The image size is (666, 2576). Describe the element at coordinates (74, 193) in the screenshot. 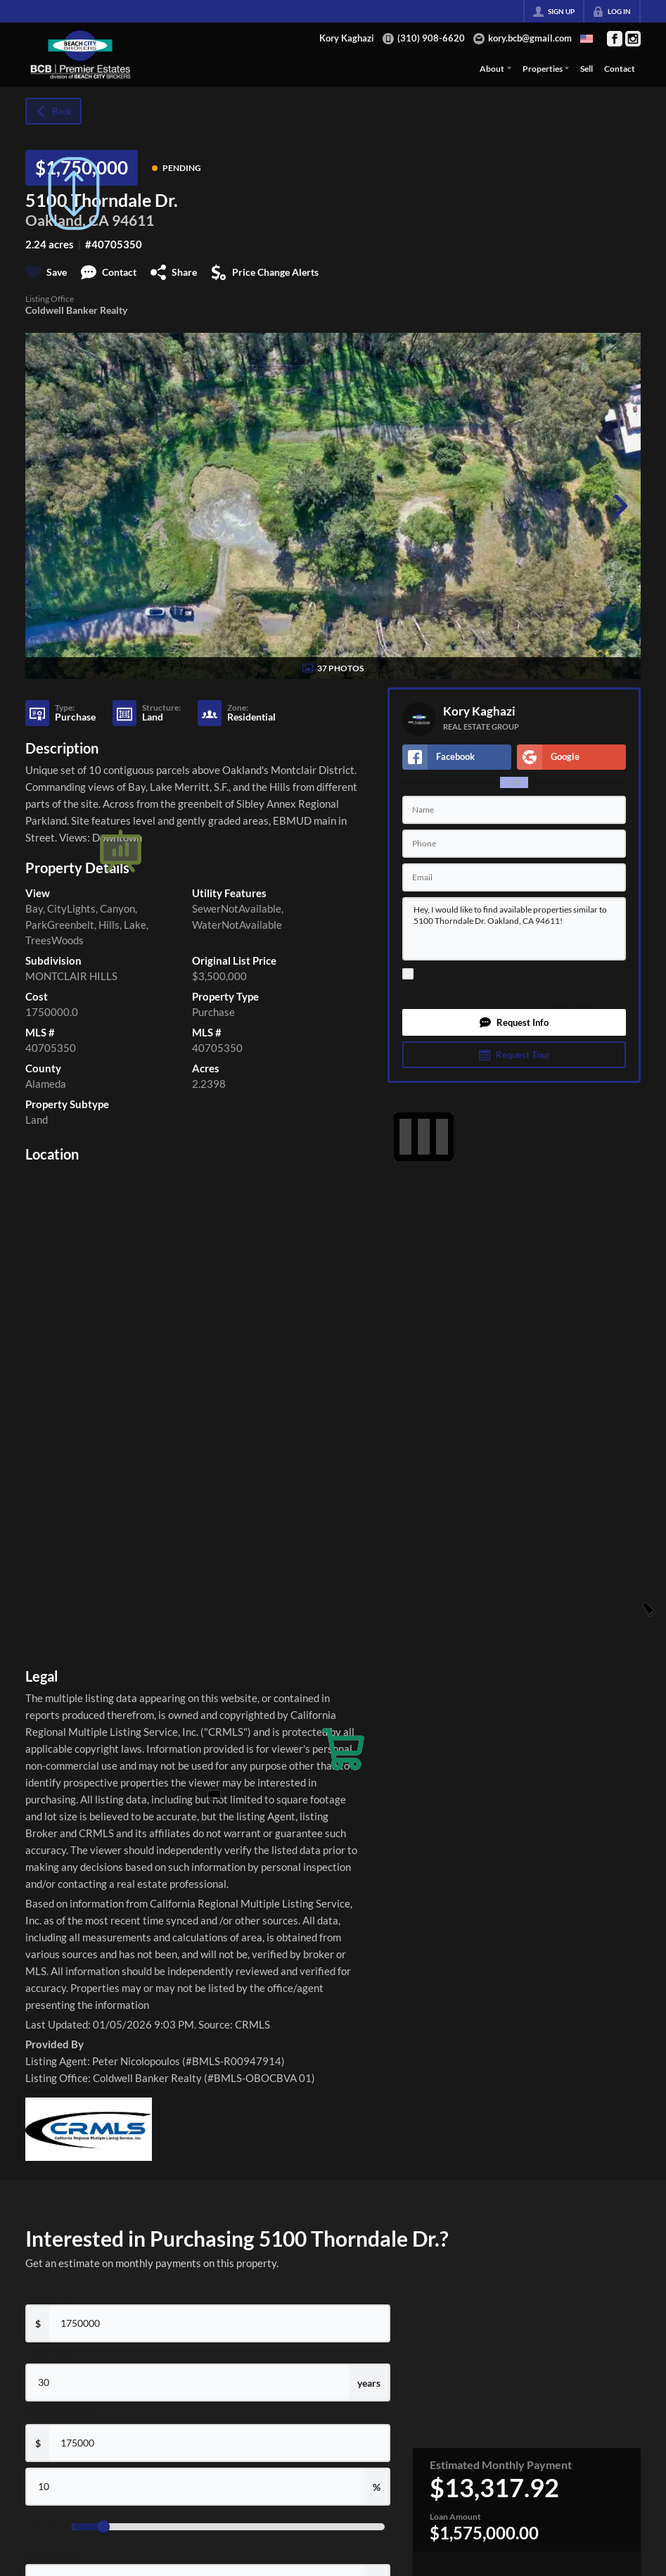

I see `scroll up or down on the page` at that location.